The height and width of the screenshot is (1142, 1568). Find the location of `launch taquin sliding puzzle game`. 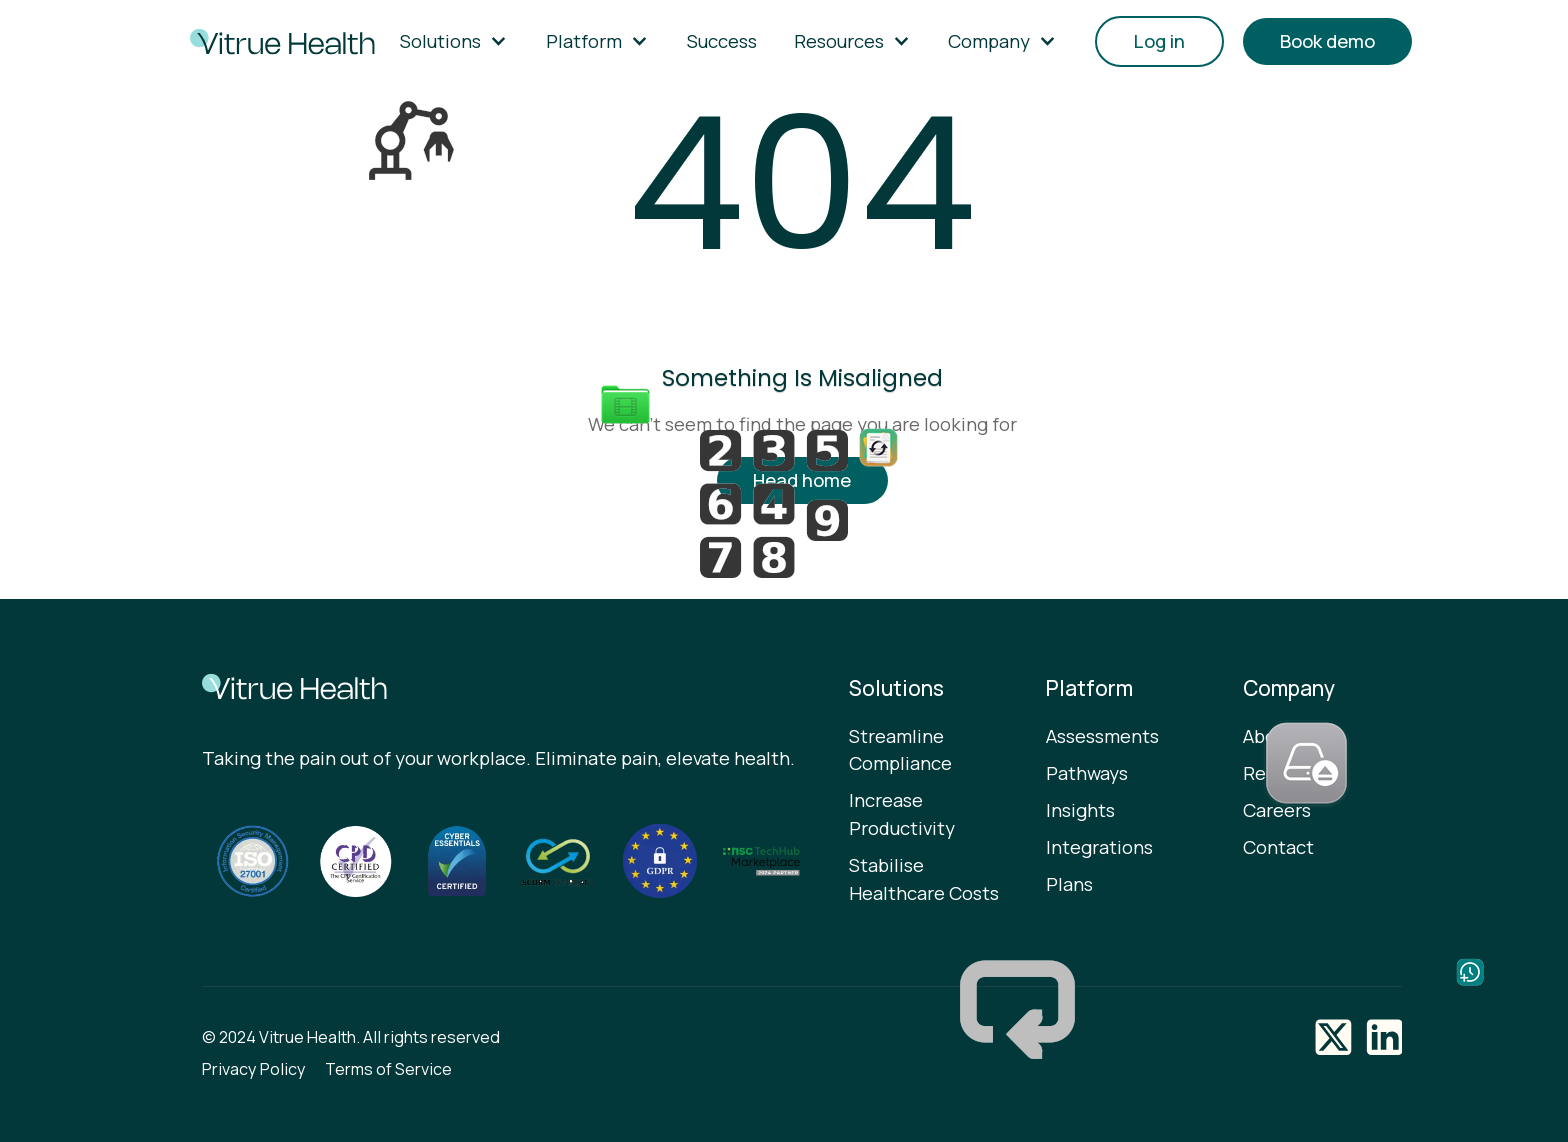

launch taquin sliding puzzle game is located at coordinates (774, 504).